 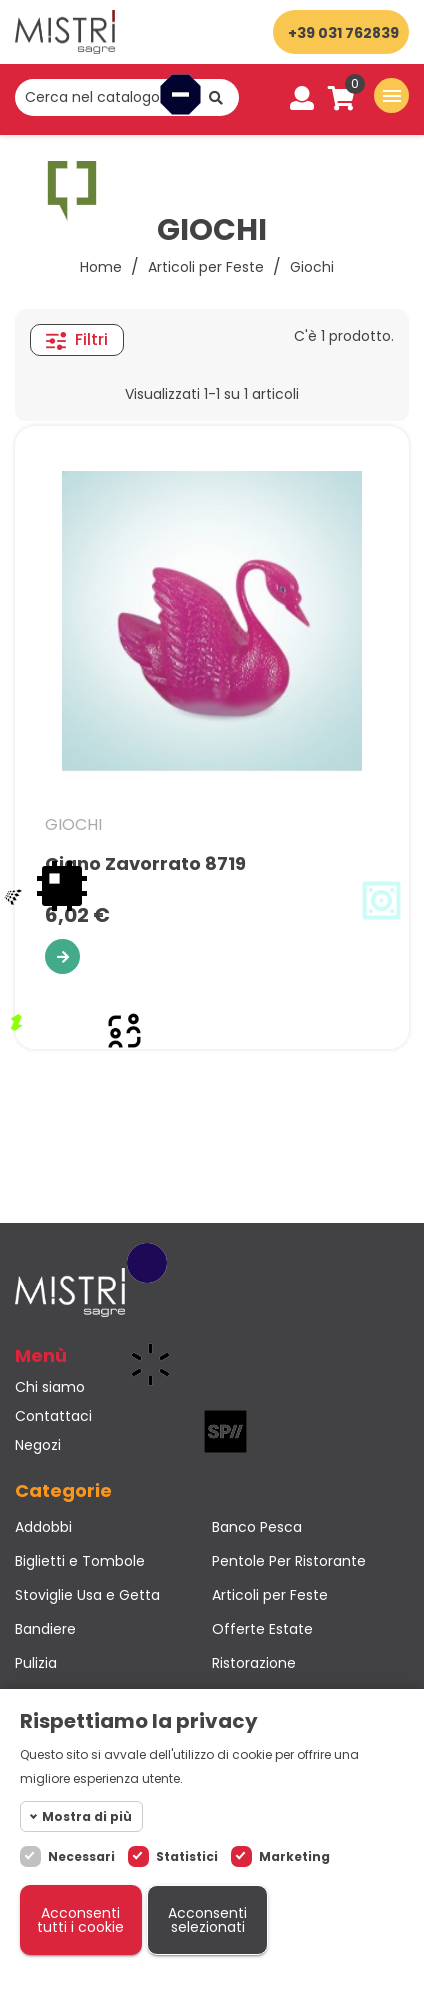 I want to click on stackpath company logo, so click(x=225, y=1431).